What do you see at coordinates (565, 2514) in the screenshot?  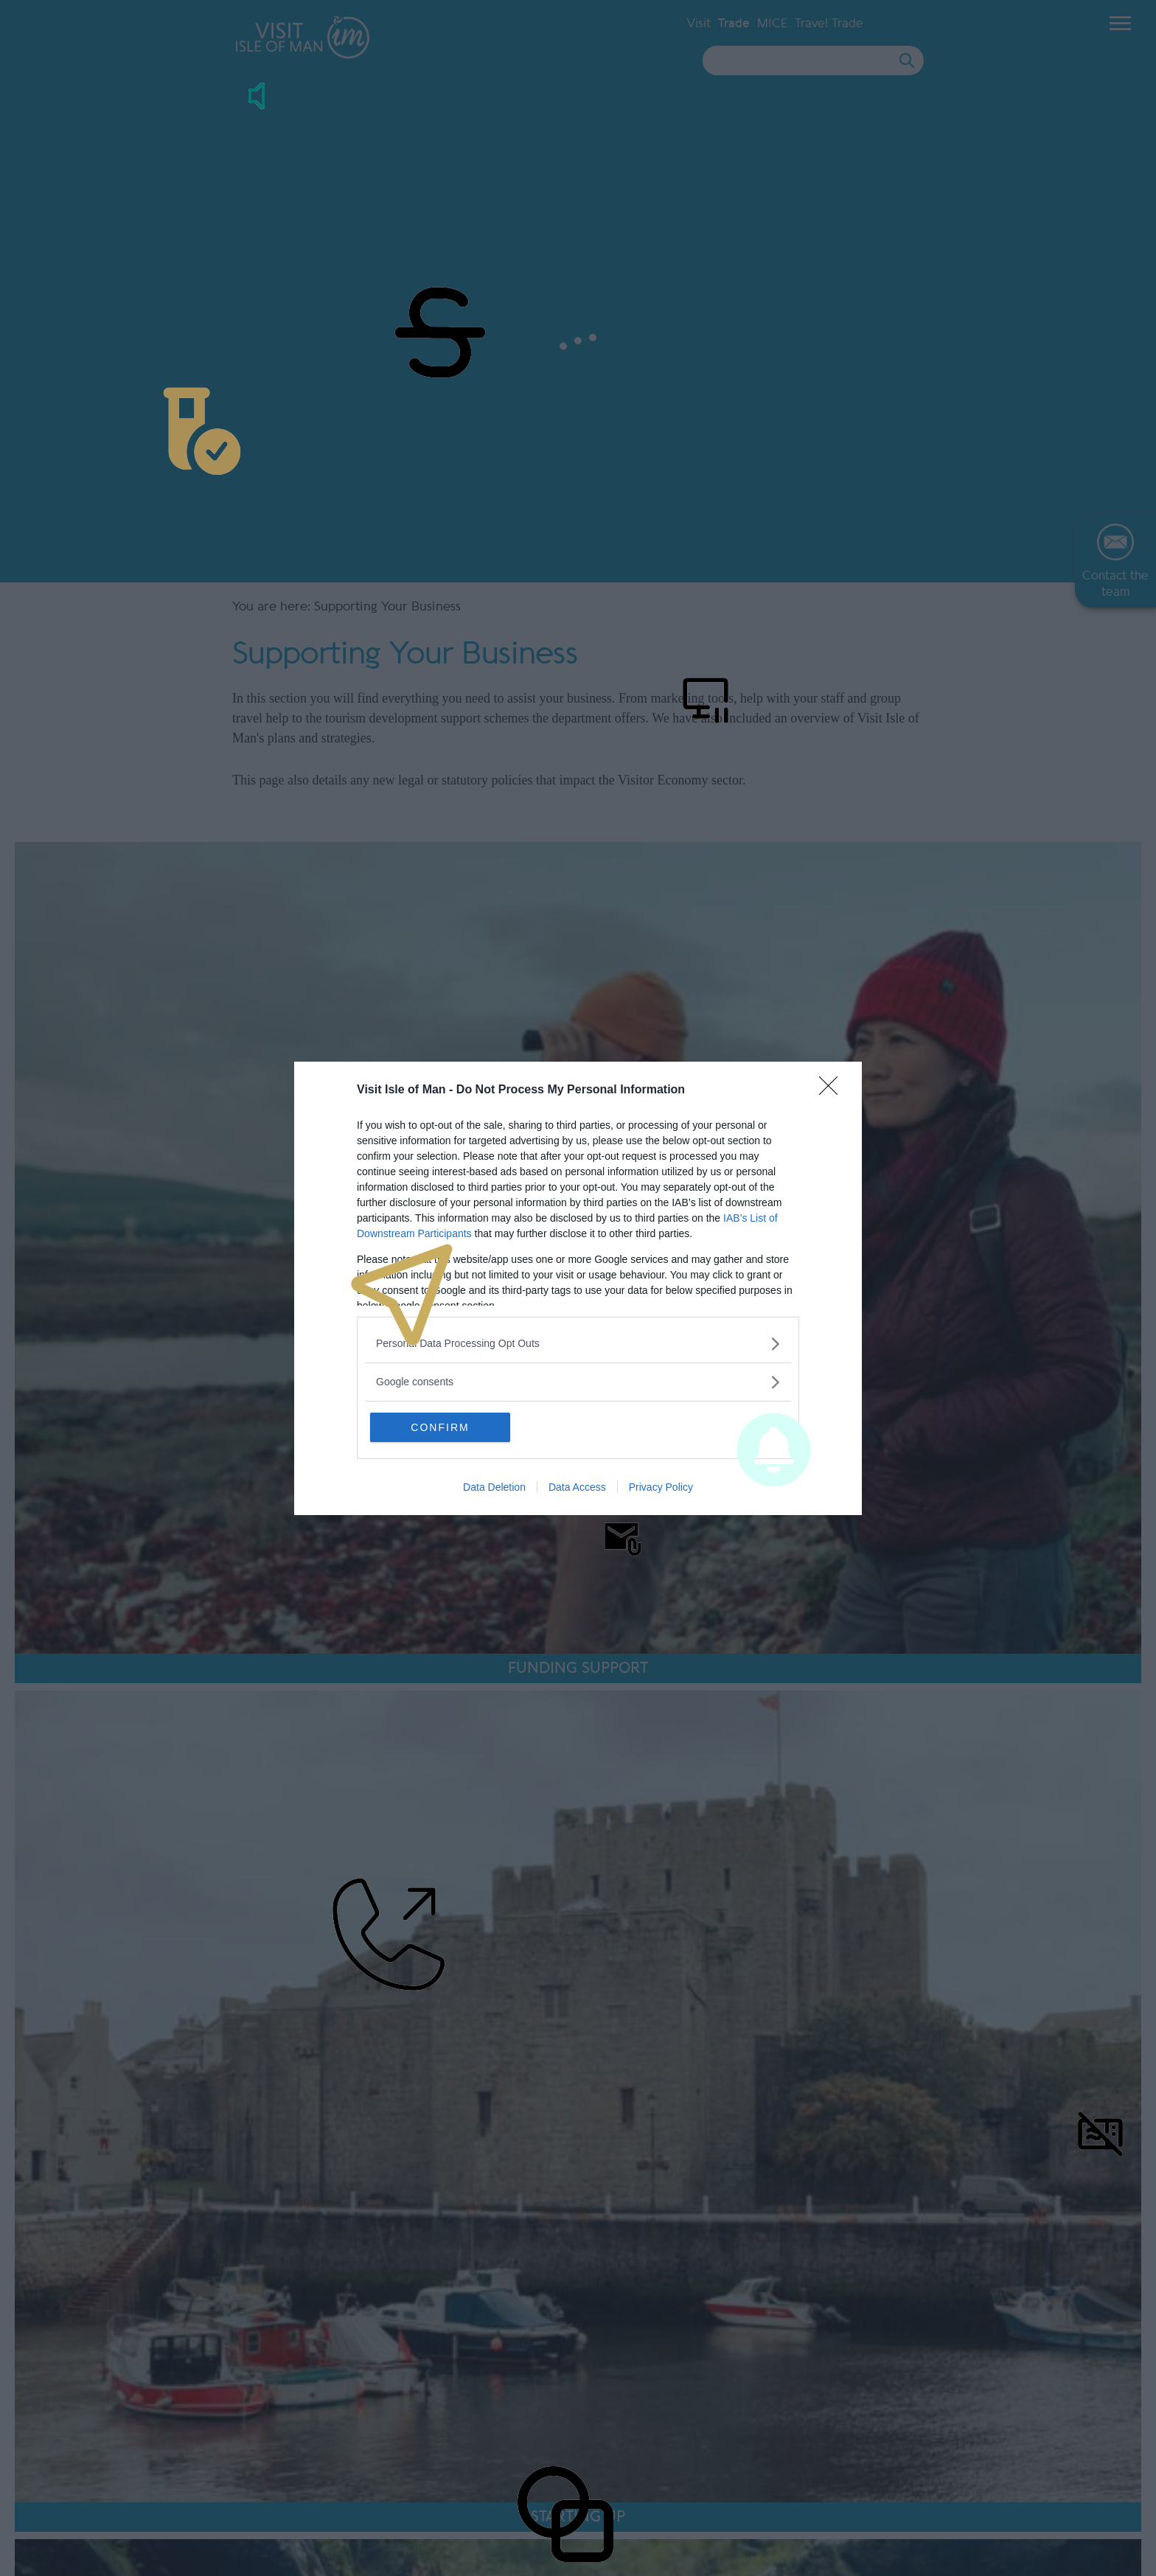 I see `toggle between circular and square shape options` at bounding box center [565, 2514].